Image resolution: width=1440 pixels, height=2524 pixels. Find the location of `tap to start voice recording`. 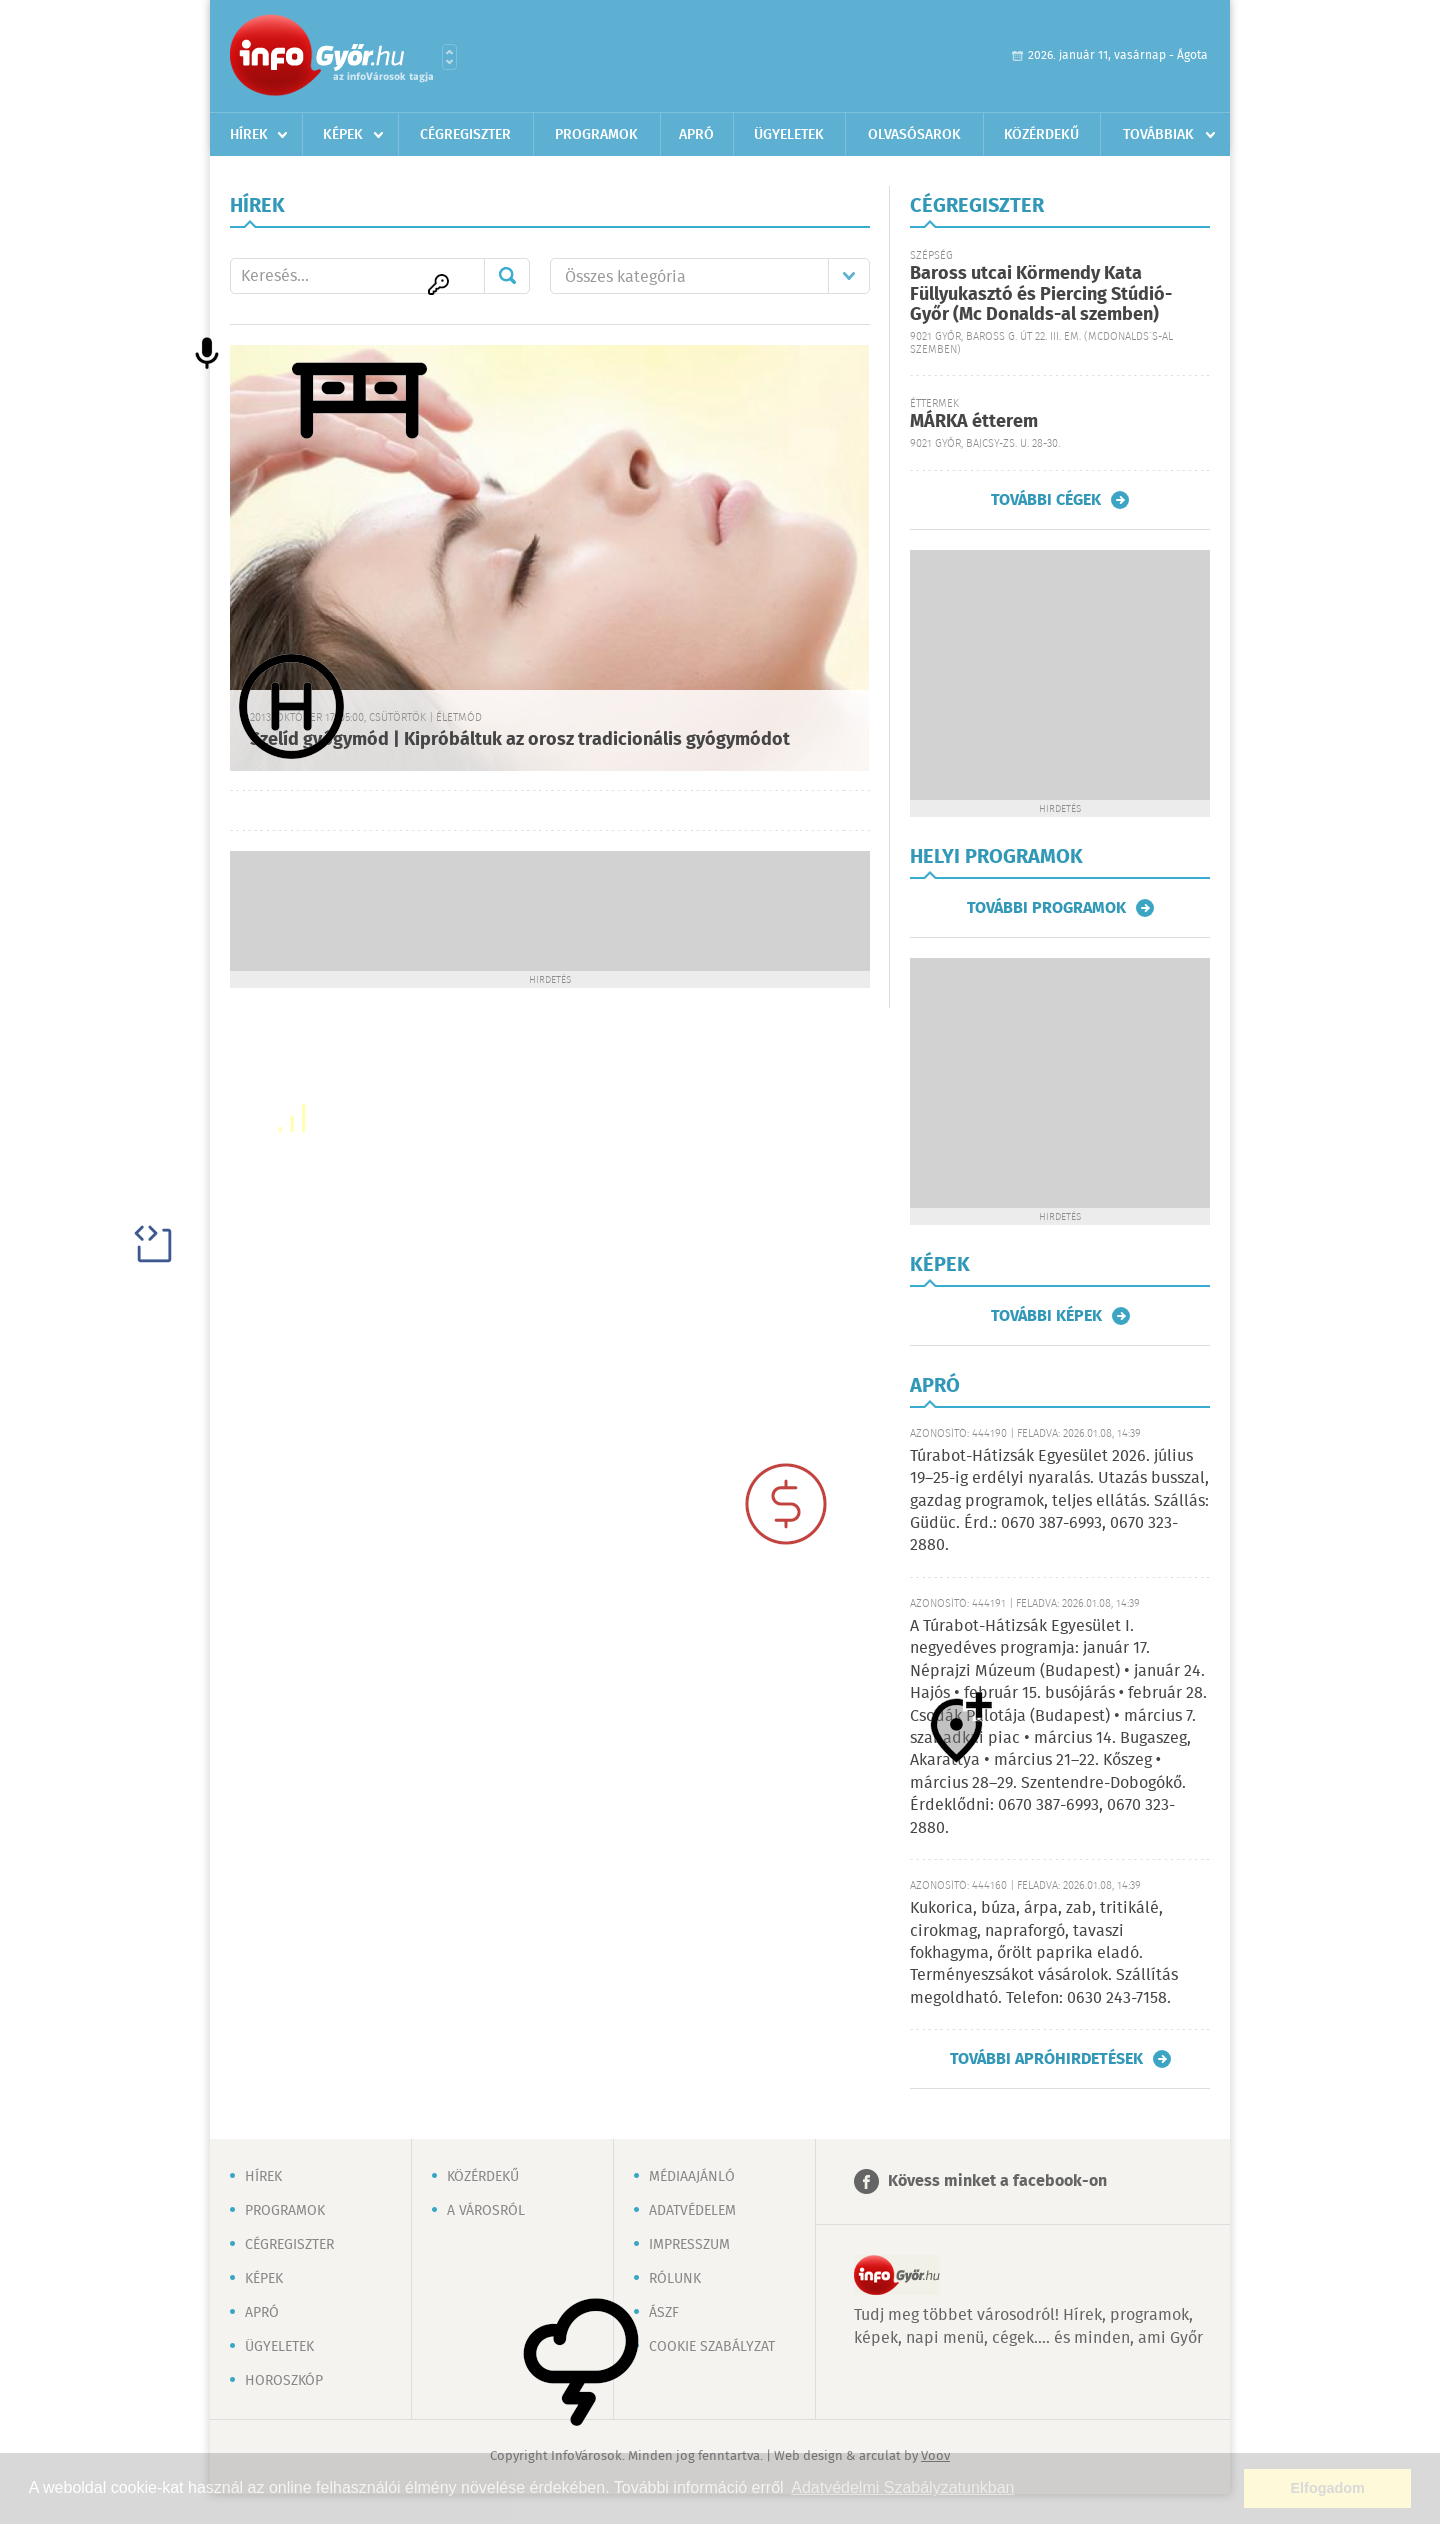

tap to start voice recording is located at coordinates (207, 354).